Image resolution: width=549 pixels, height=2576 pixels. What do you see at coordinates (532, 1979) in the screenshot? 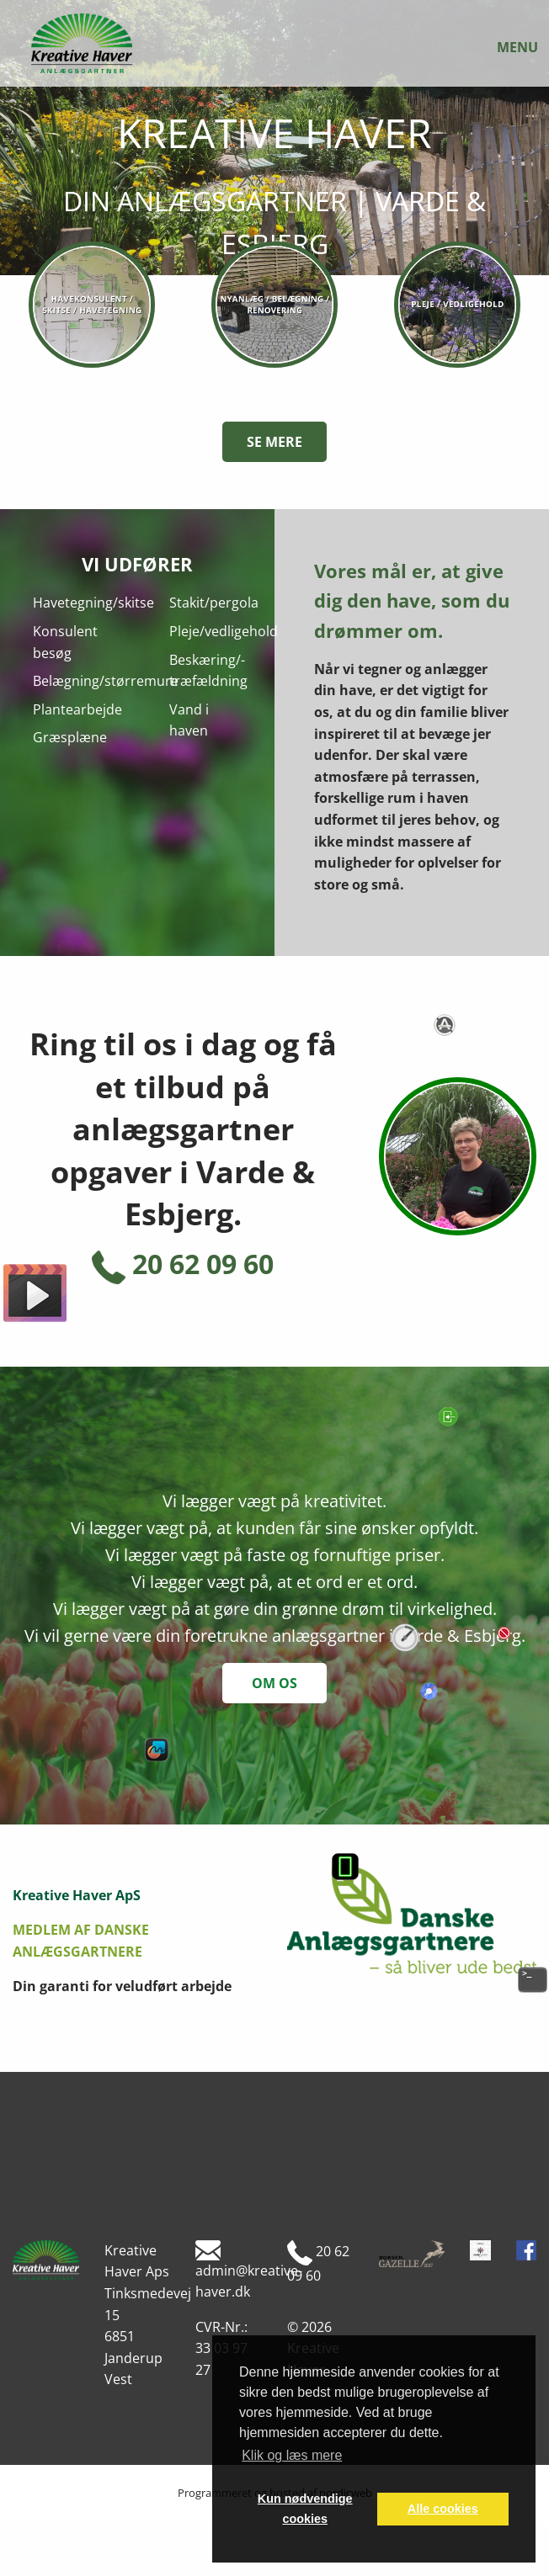
I see `open the terminal application` at bounding box center [532, 1979].